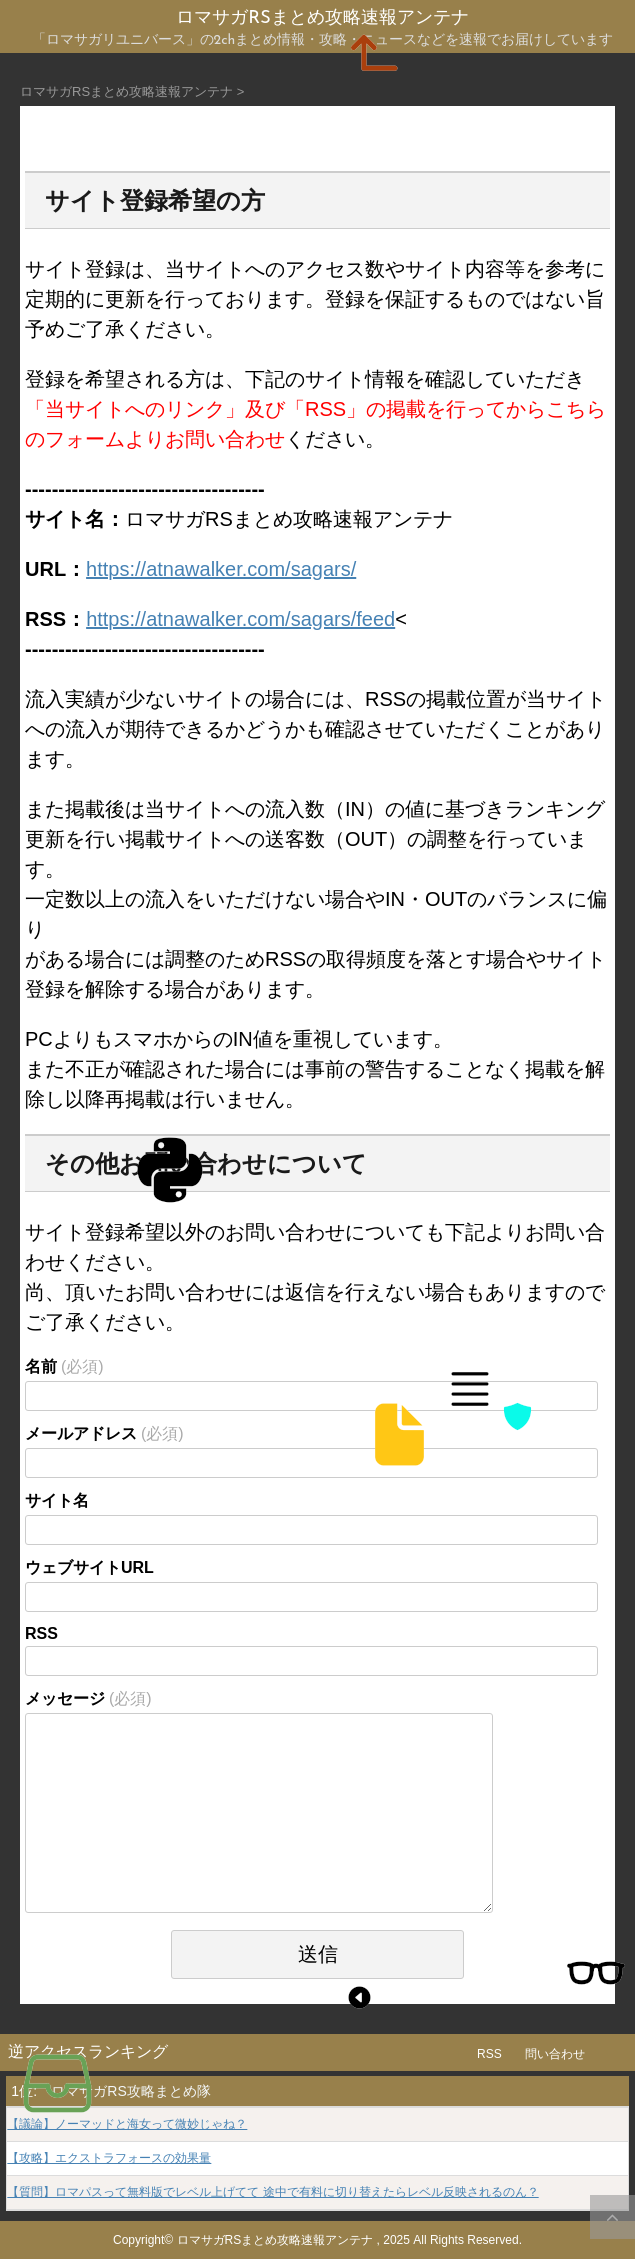 Image resolution: width=635 pixels, height=2259 pixels. Describe the element at coordinates (596, 1973) in the screenshot. I see `enable reading mode or accessibility features` at that location.